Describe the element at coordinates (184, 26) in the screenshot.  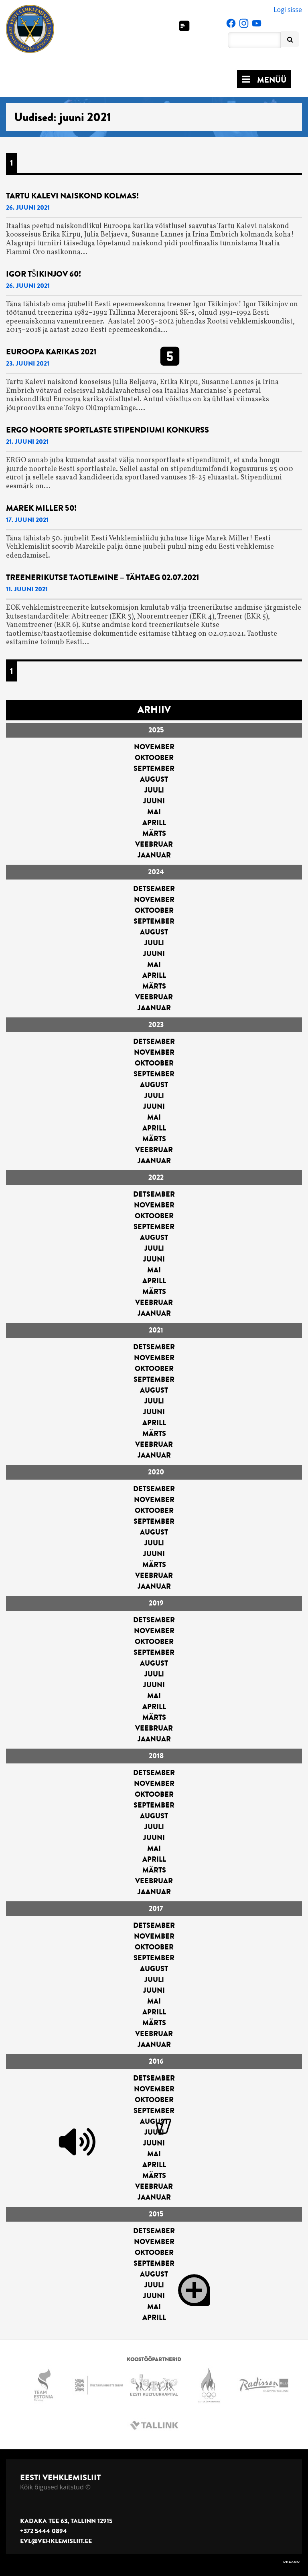
I see `align content to the left, vertically centered` at that location.